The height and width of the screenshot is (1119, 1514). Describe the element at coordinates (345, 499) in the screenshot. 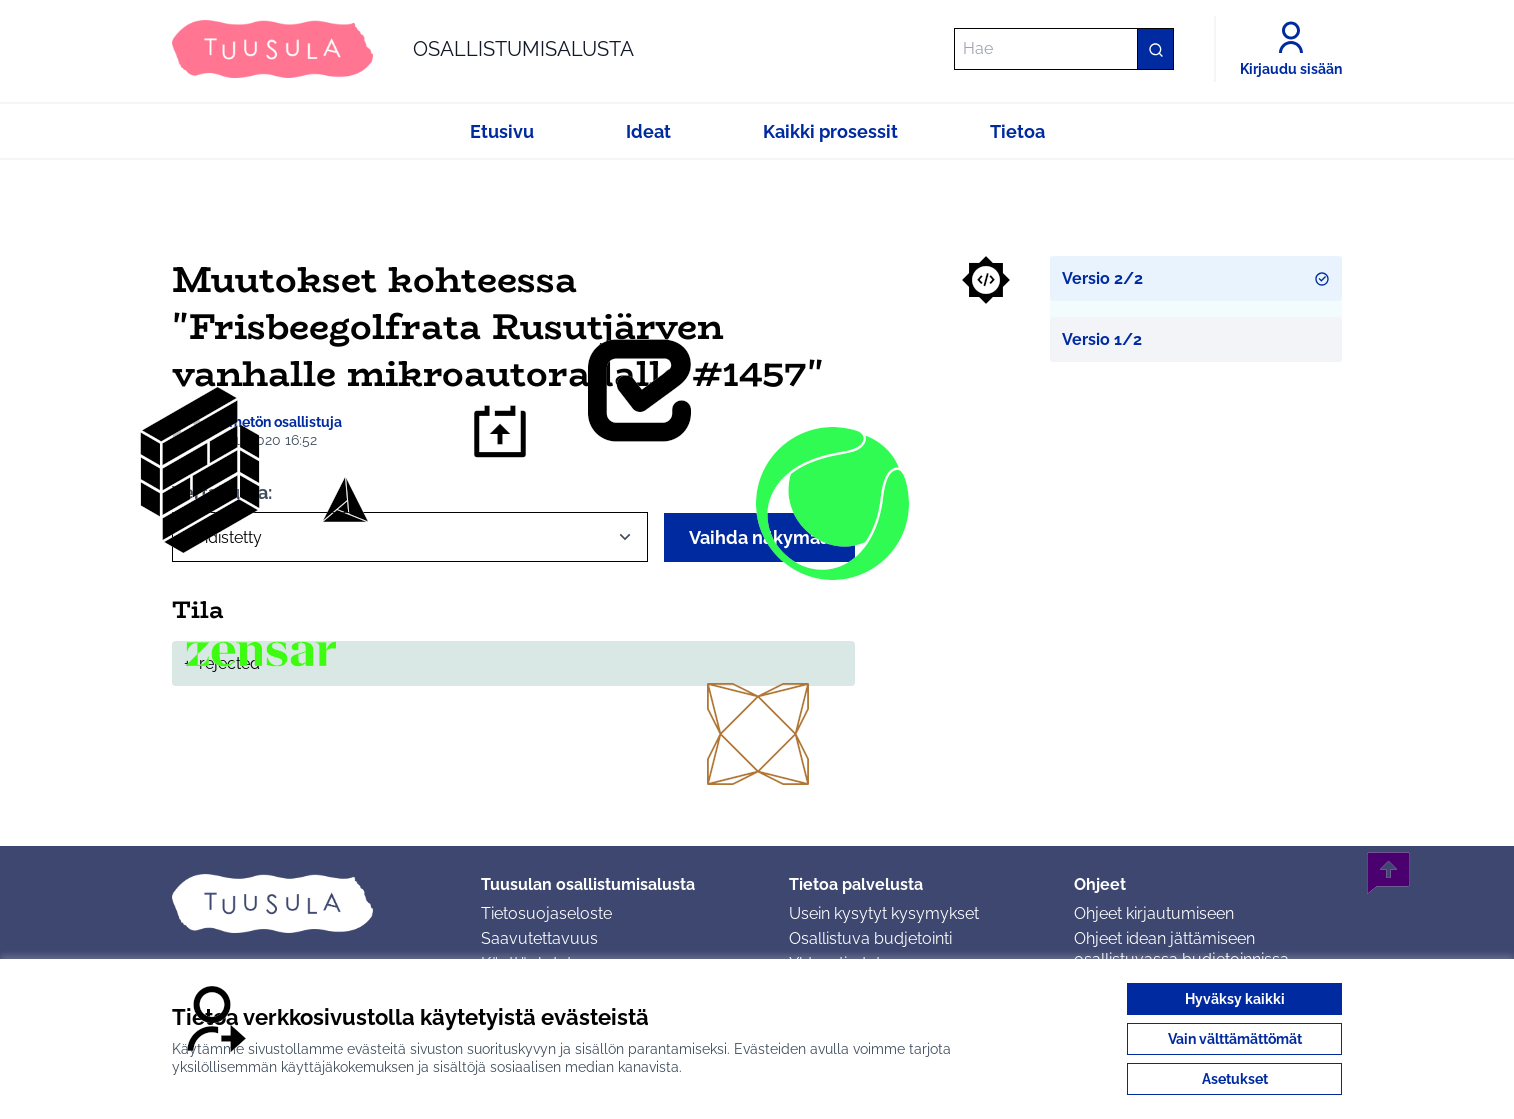

I see `cmake build system logo` at that location.